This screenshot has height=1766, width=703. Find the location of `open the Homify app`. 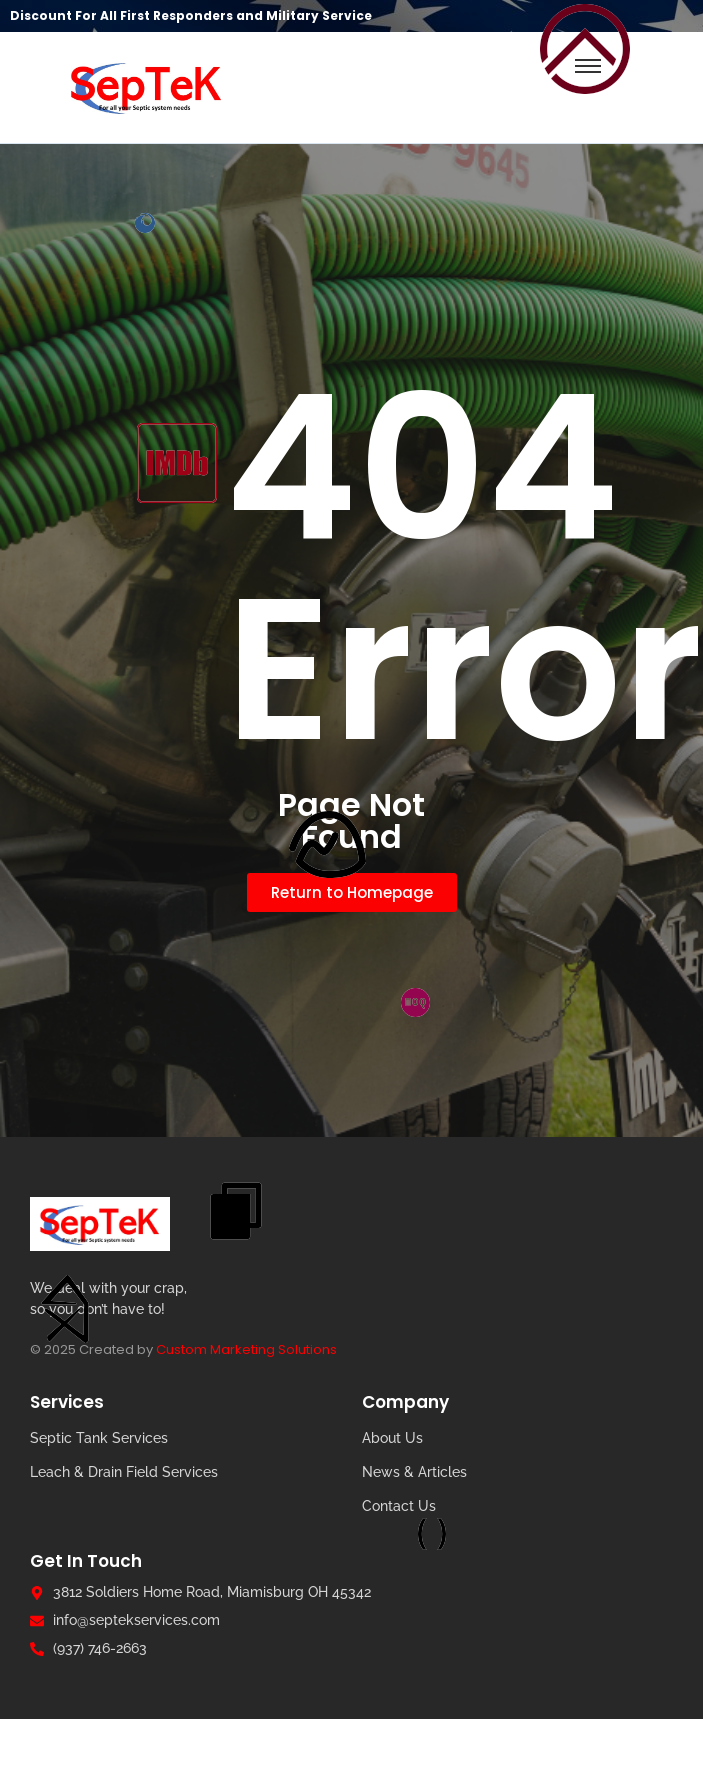

open the Homify app is located at coordinates (65, 1309).